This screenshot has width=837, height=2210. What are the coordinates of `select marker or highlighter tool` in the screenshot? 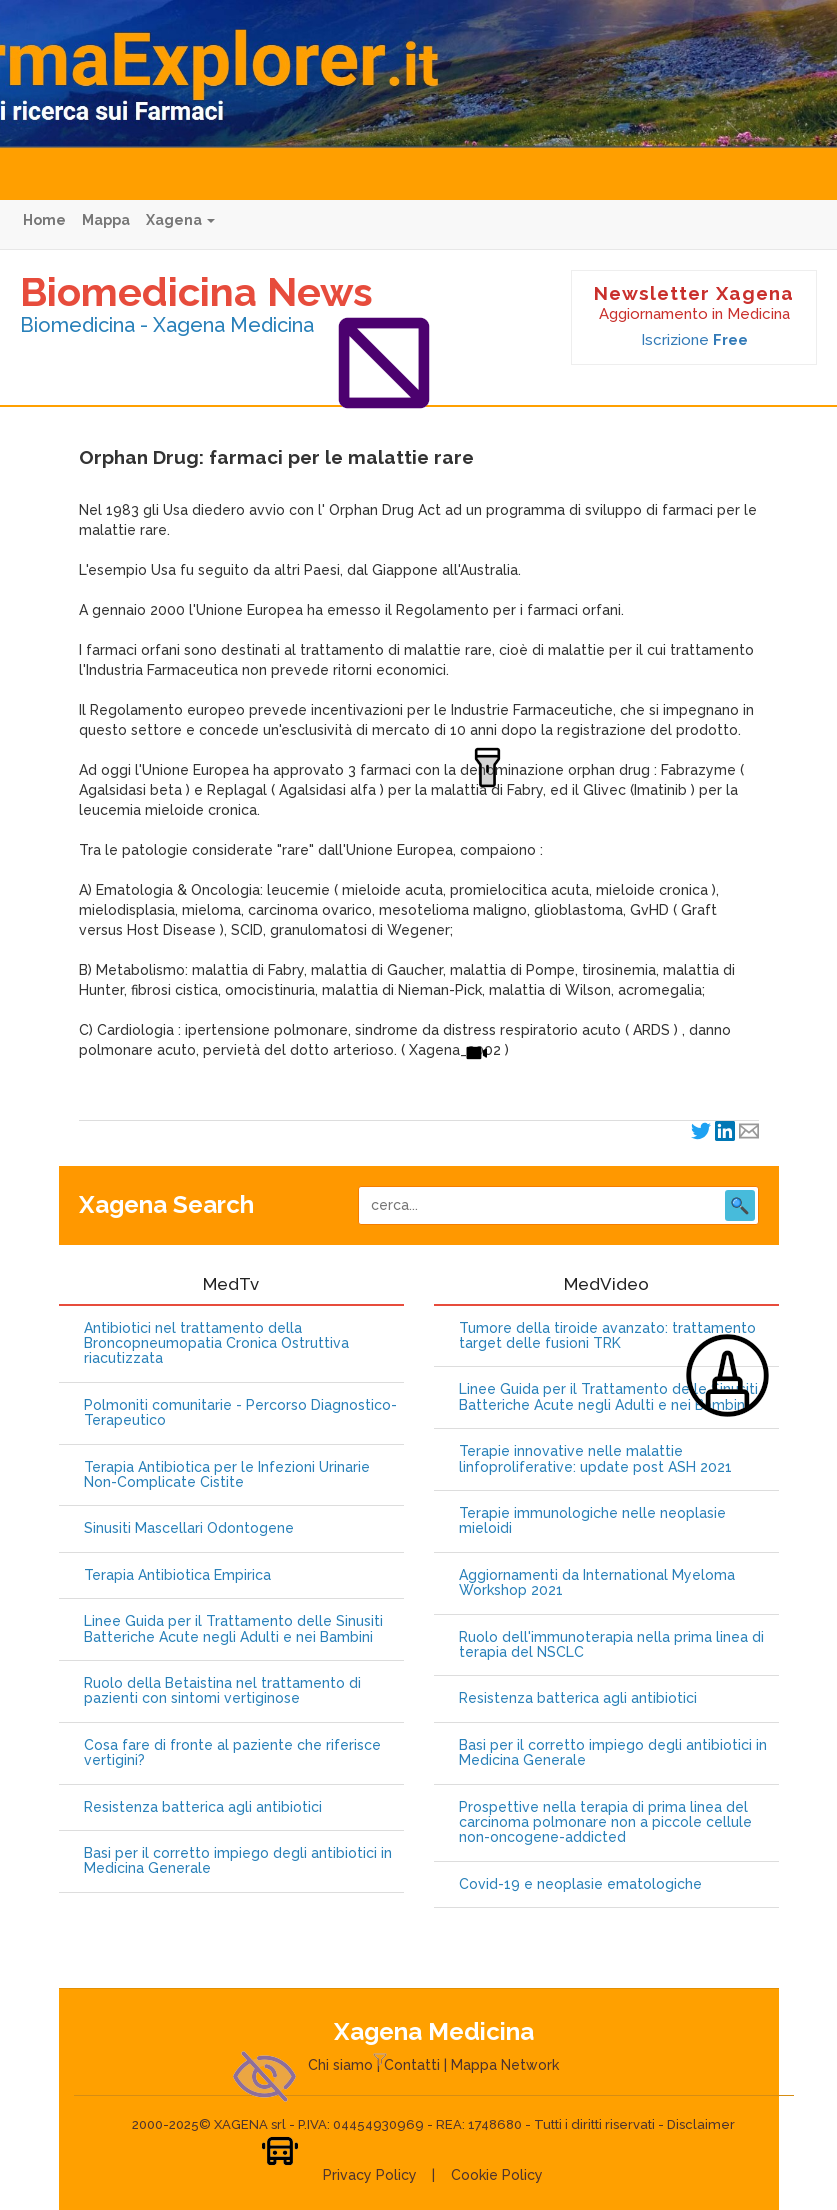 It's located at (727, 1375).